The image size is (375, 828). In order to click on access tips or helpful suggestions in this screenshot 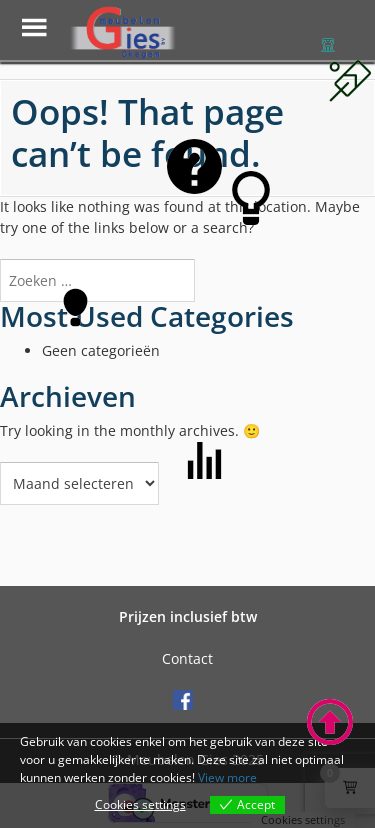, I will do `click(251, 198)`.